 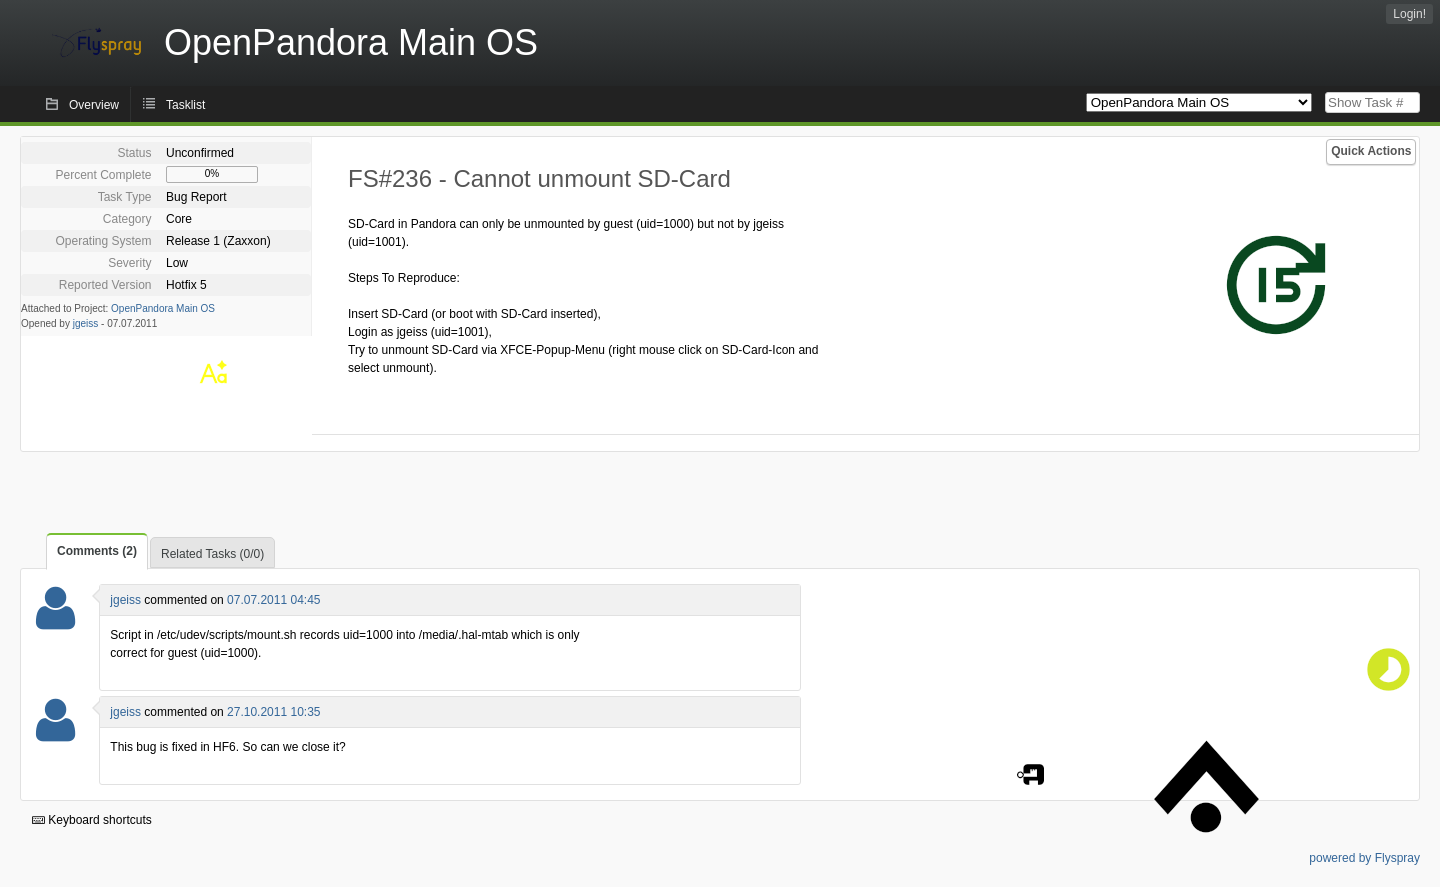 I want to click on open authentik identity provider settings, so click(x=1030, y=774).